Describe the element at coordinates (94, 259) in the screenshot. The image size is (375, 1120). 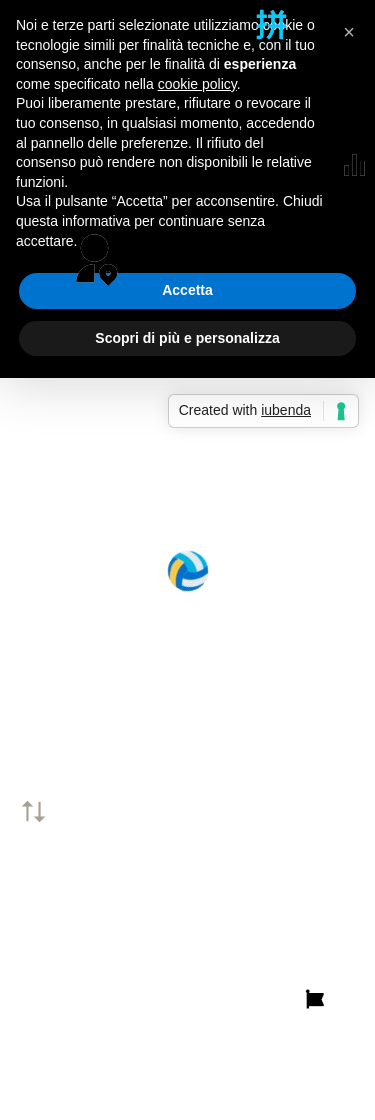
I see `view user's current location` at that location.